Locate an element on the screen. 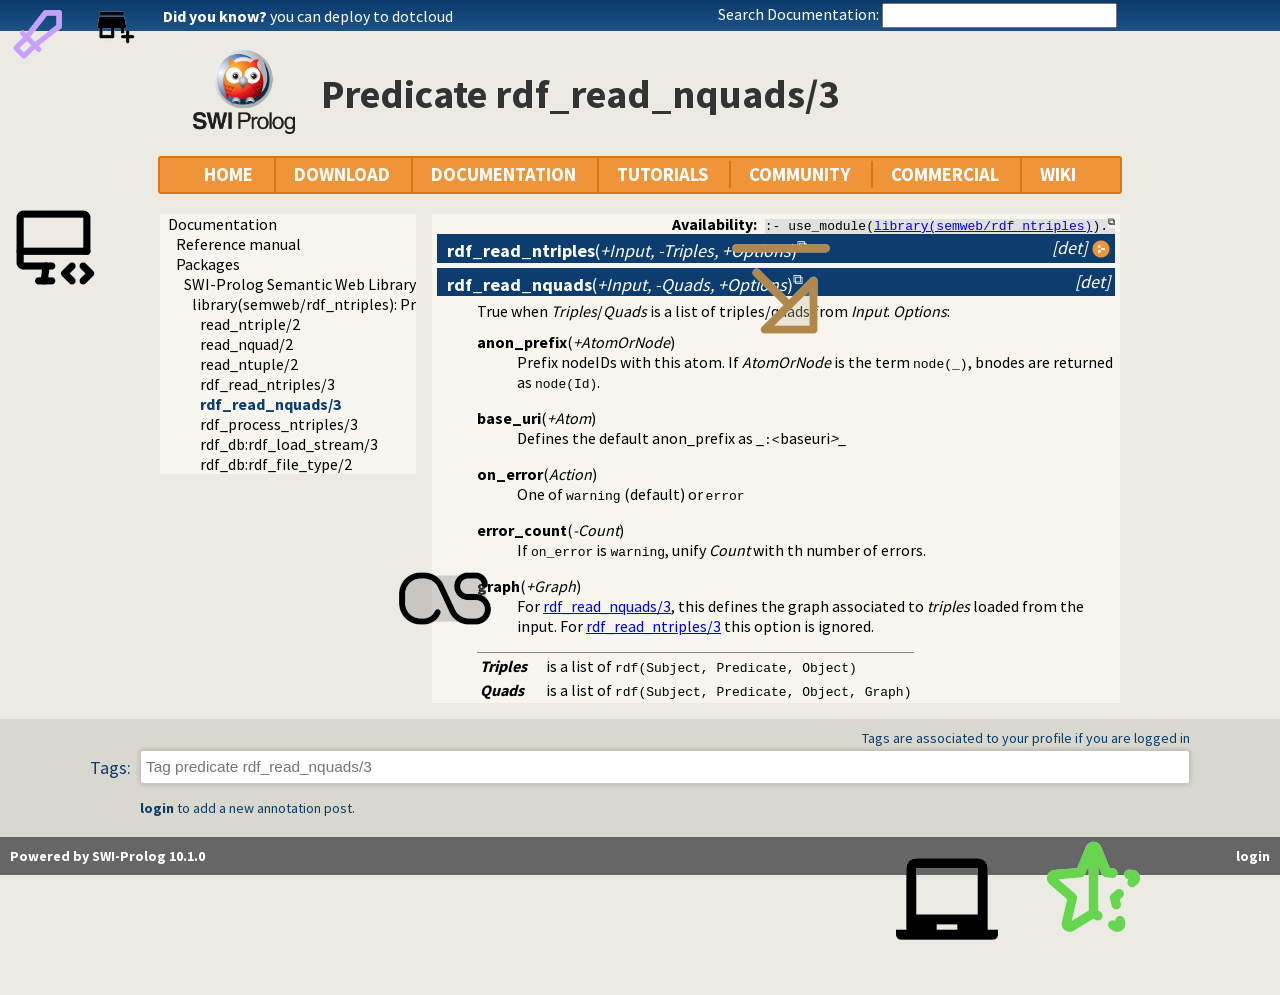  connect to Last.fm account is located at coordinates (445, 597).